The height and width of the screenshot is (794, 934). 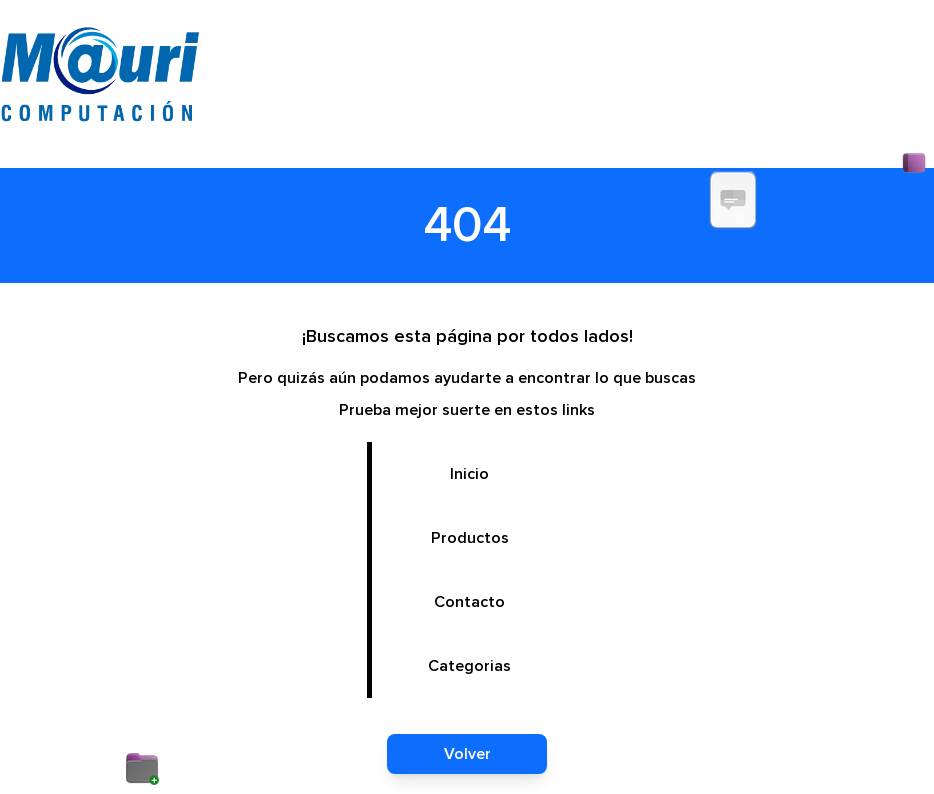 What do you see at coordinates (733, 200) in the screenshot?
I see `subrip subtitle file (.srt)` at bounding box center [733, 200].